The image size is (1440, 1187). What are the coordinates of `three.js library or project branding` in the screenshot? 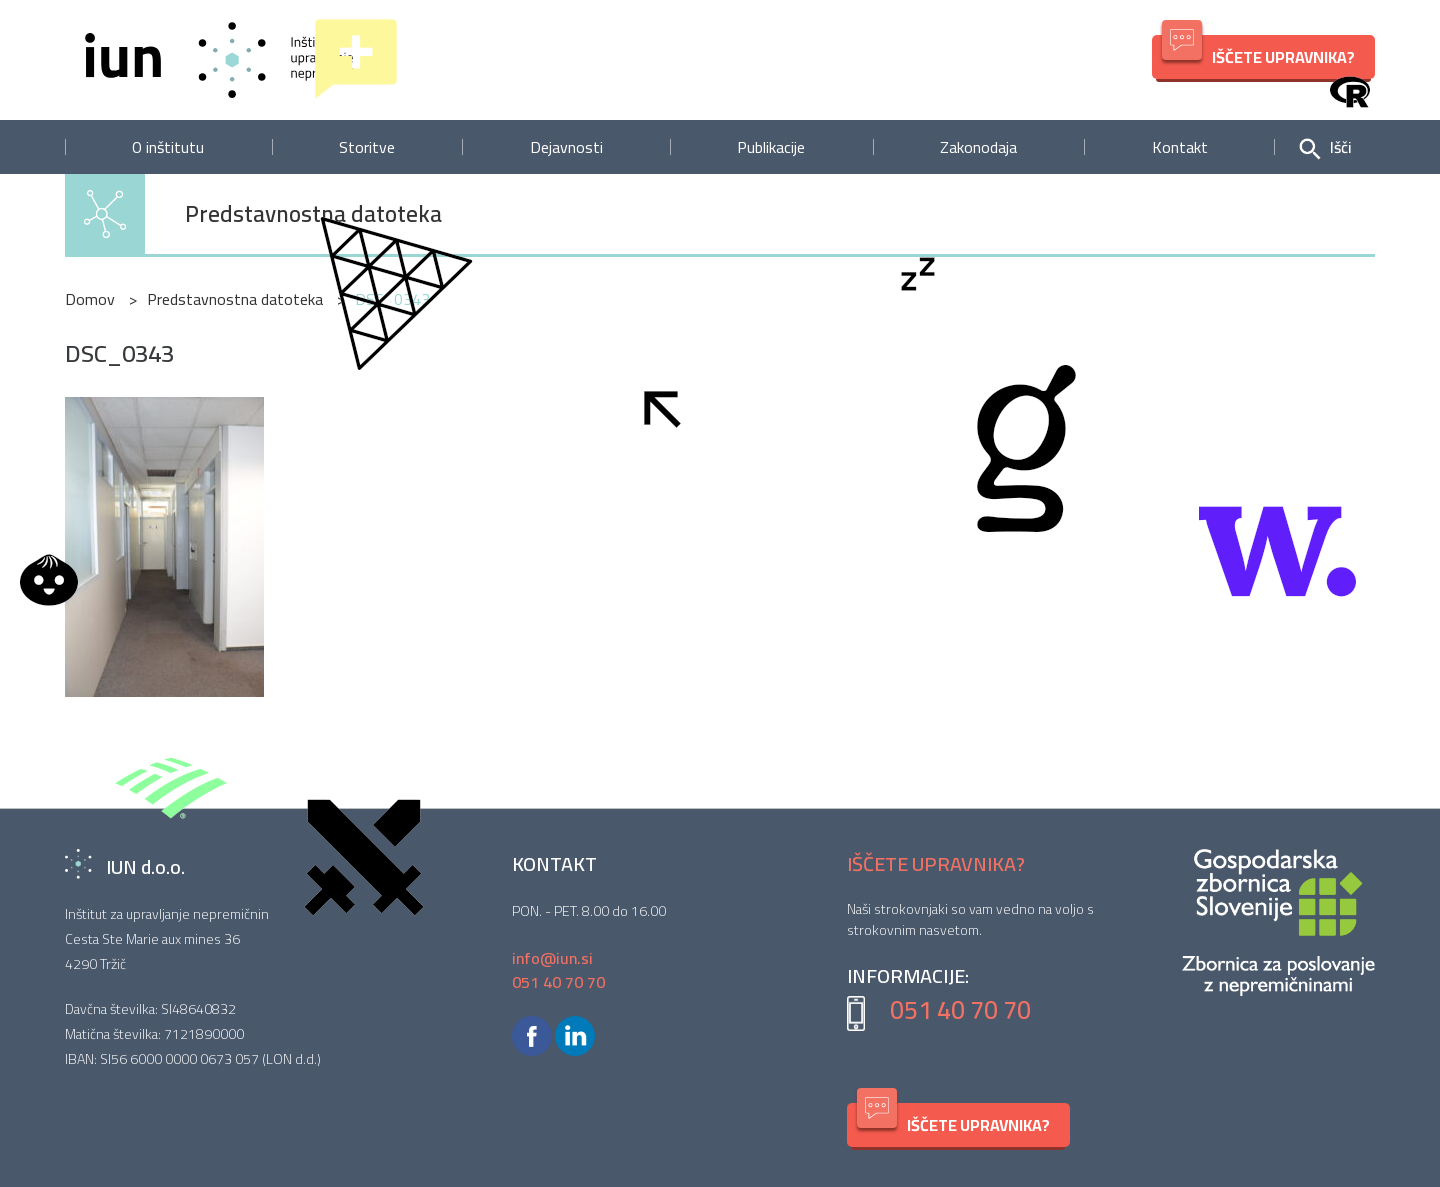 It's located at (396, 293).